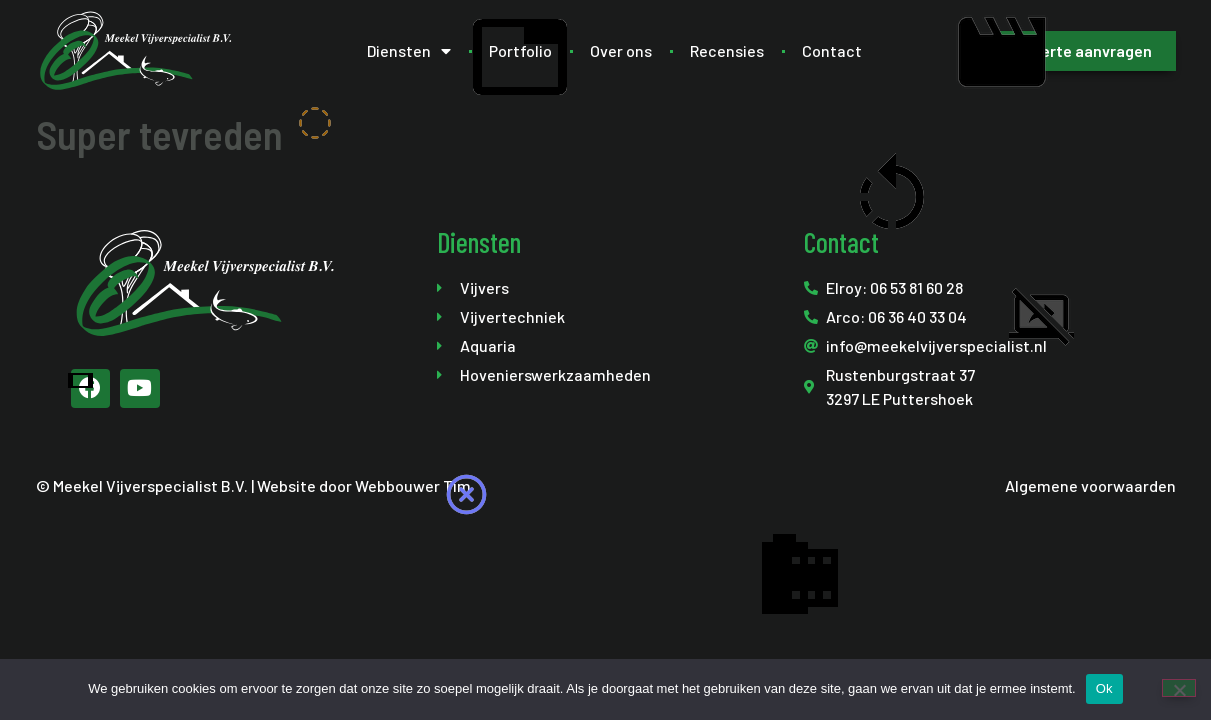 The height and width of the screenshot is (720, 1211). I want to click on switch device to landscape orientation, so click(80, 380).